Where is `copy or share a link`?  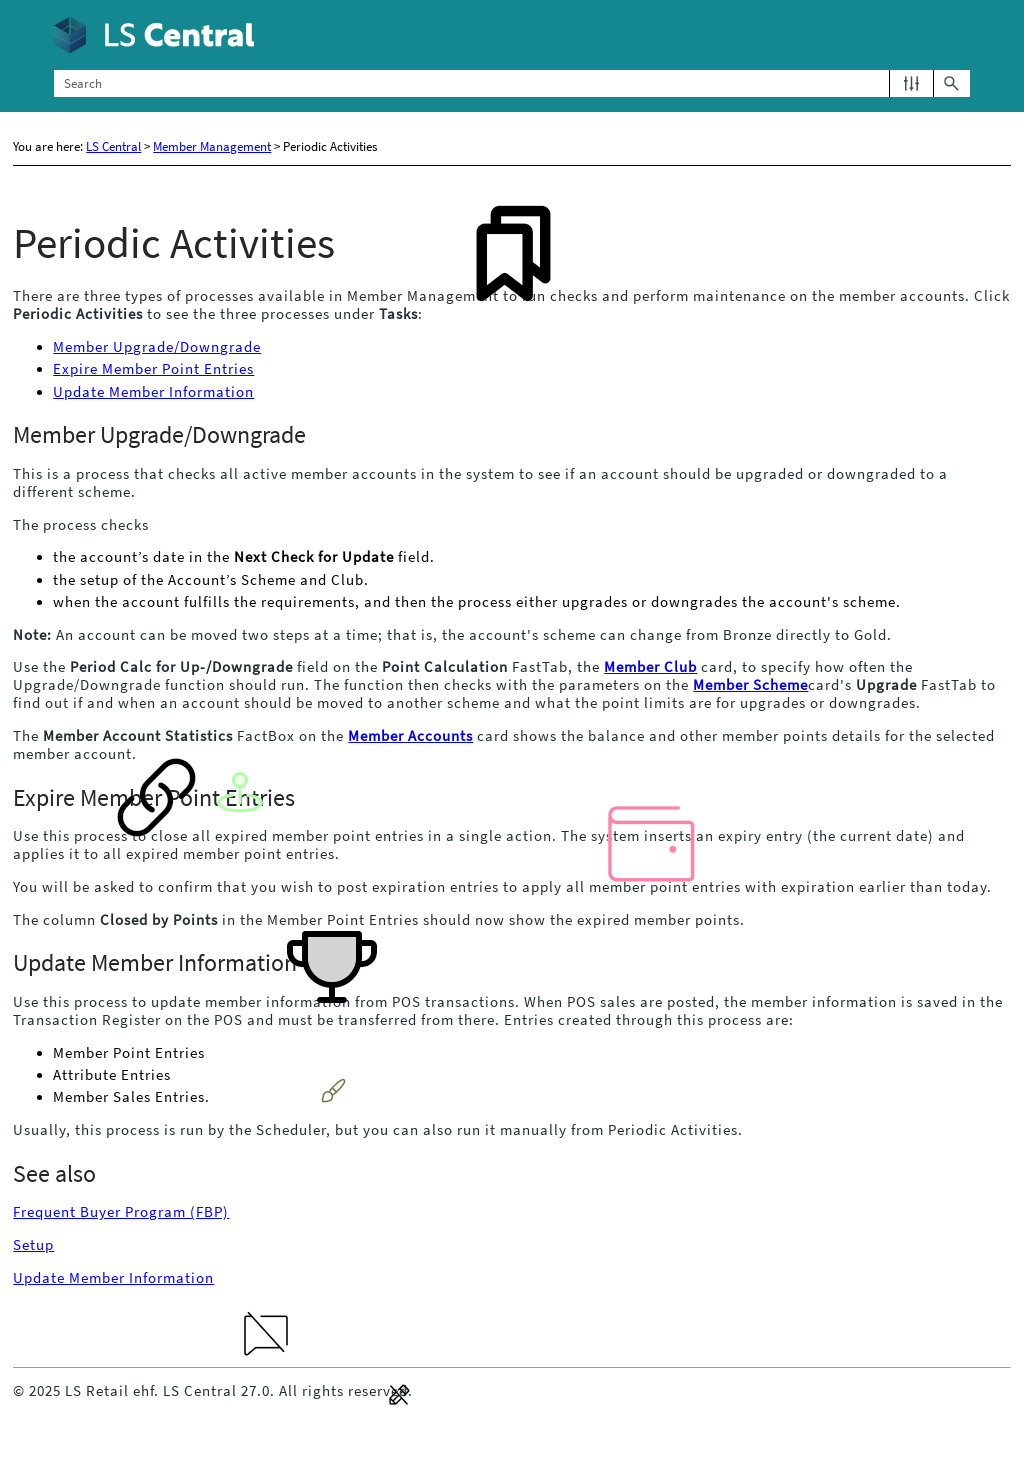 copy or share a link is located at coordinates (156, 797).